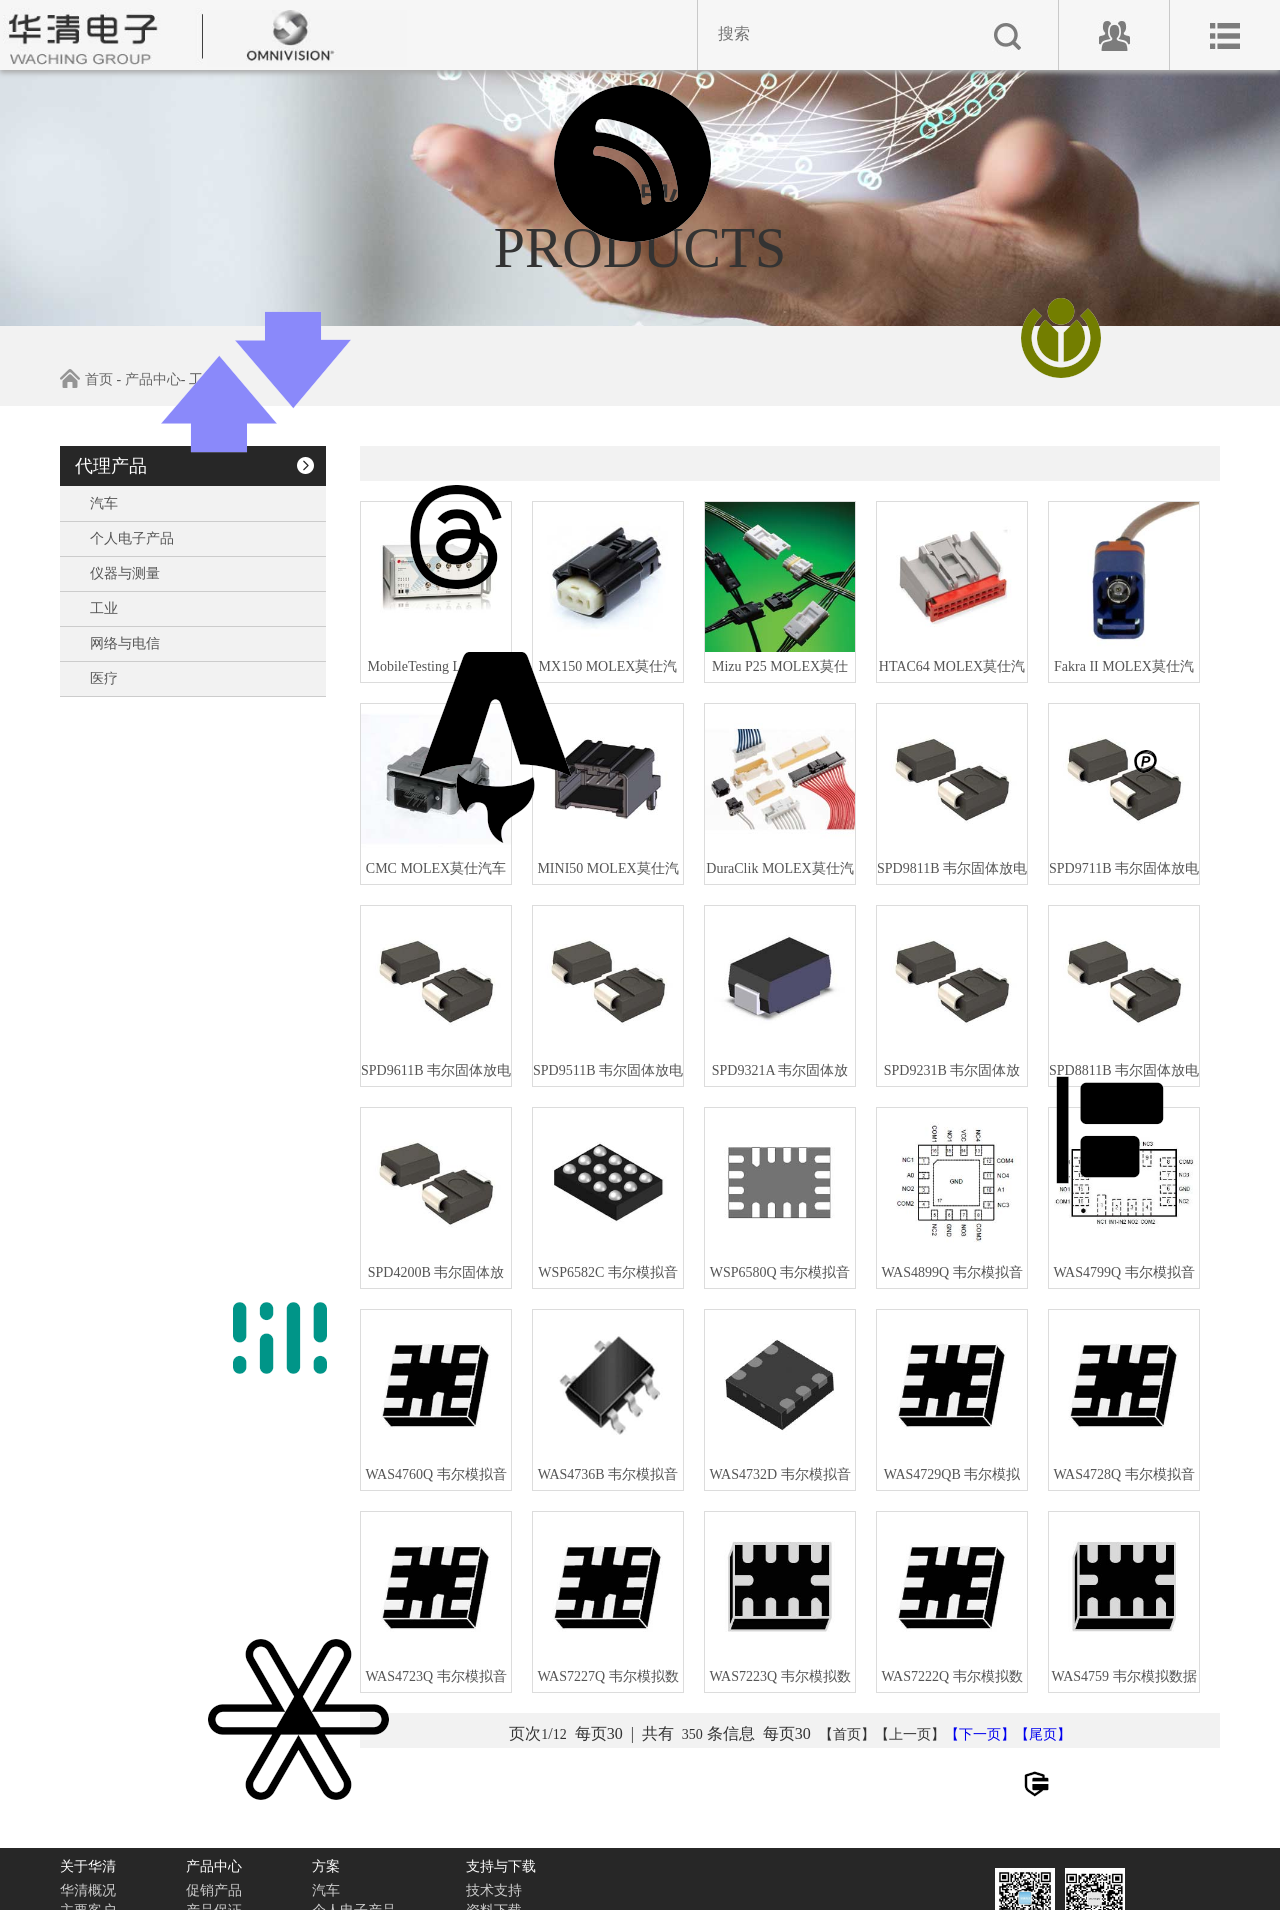 The width and height of the screenshot is (1280, 1910). What do you see at coordinates (495, 747) in the screenshot?
I see `astro web framework logo` at bounding box center [495, 747].